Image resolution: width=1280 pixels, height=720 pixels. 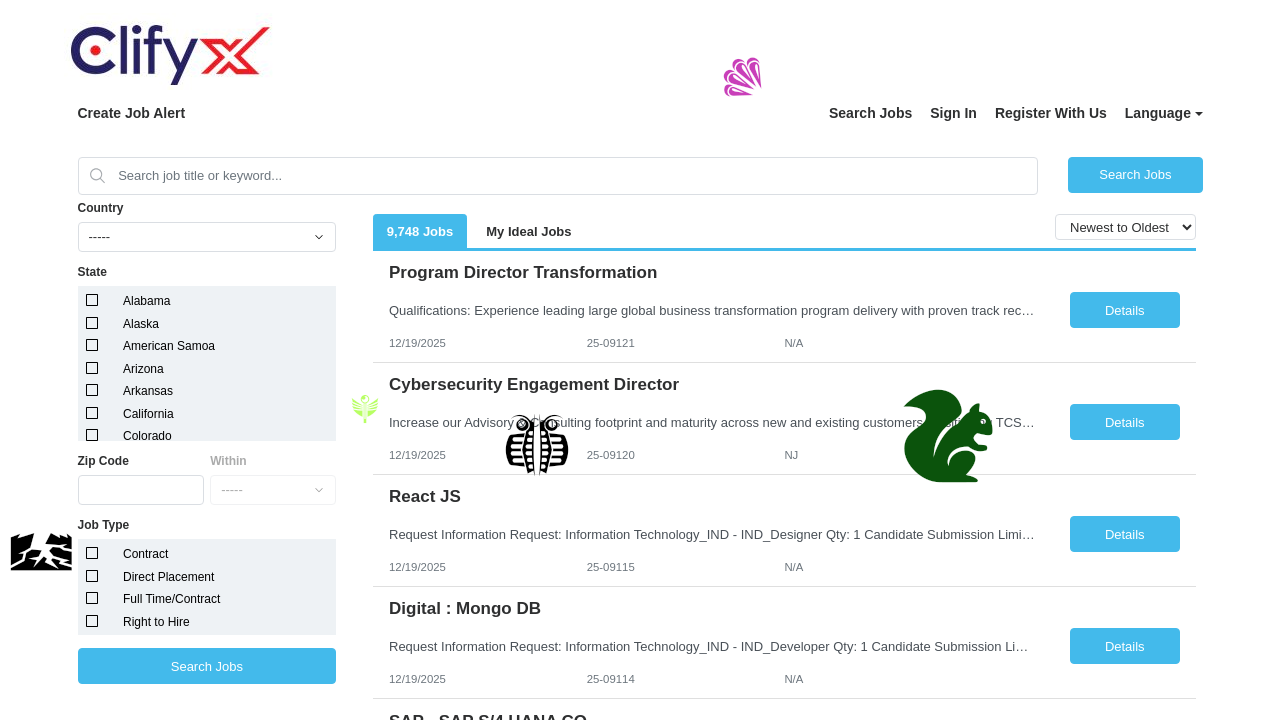 What do you see at coordinates (365, 409) in the screenshot?
I see `select a royal or mythical staff weapon` at bounding box center [365, 409].